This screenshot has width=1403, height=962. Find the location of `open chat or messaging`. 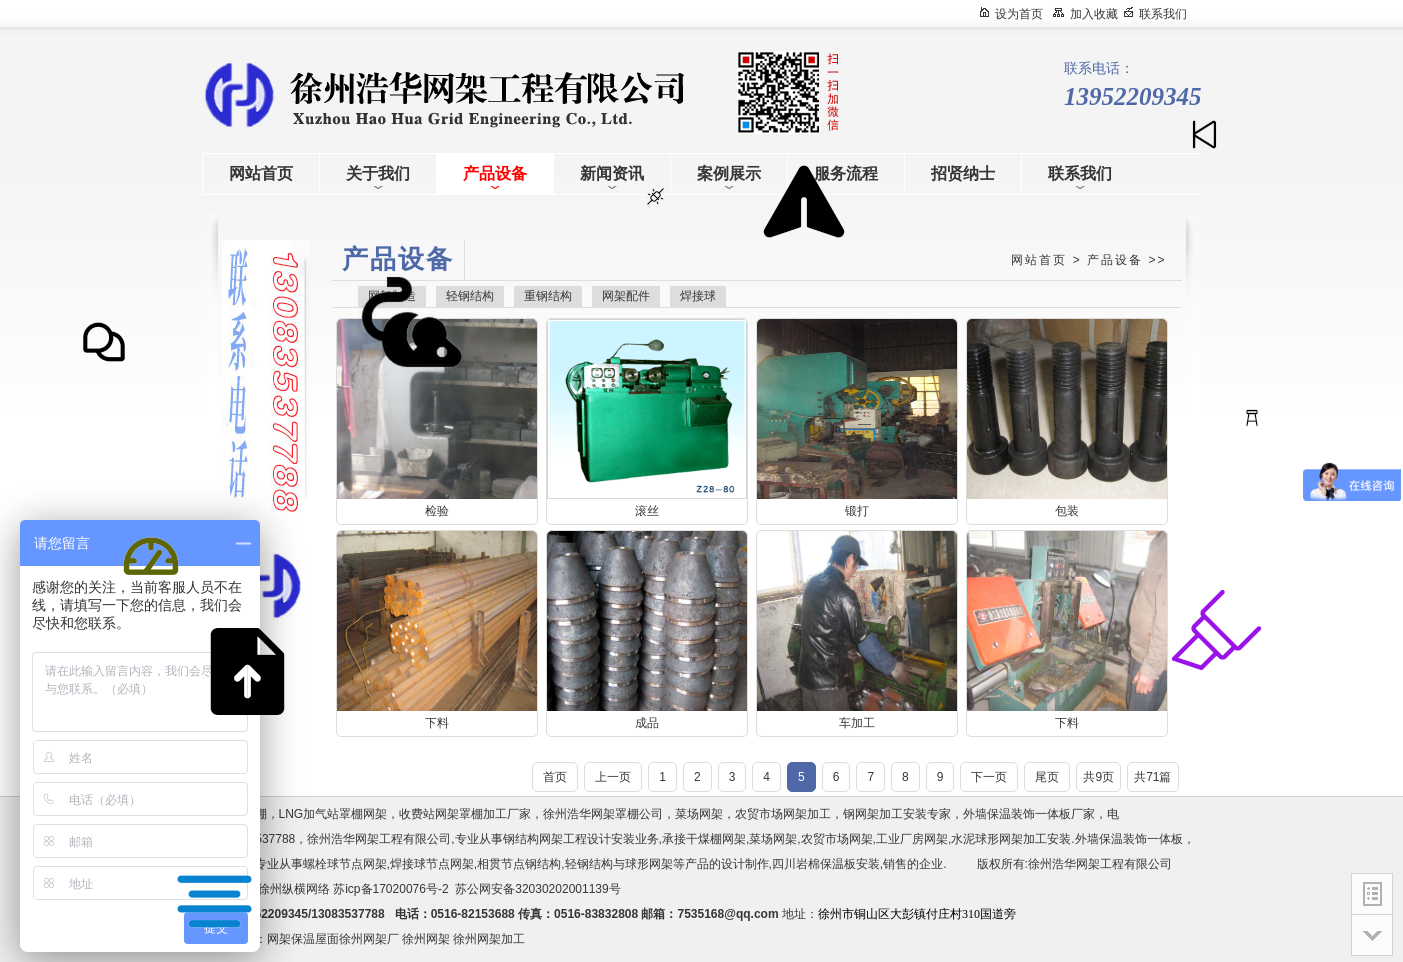

open chat or messaging is located at coordinates (104, 342).